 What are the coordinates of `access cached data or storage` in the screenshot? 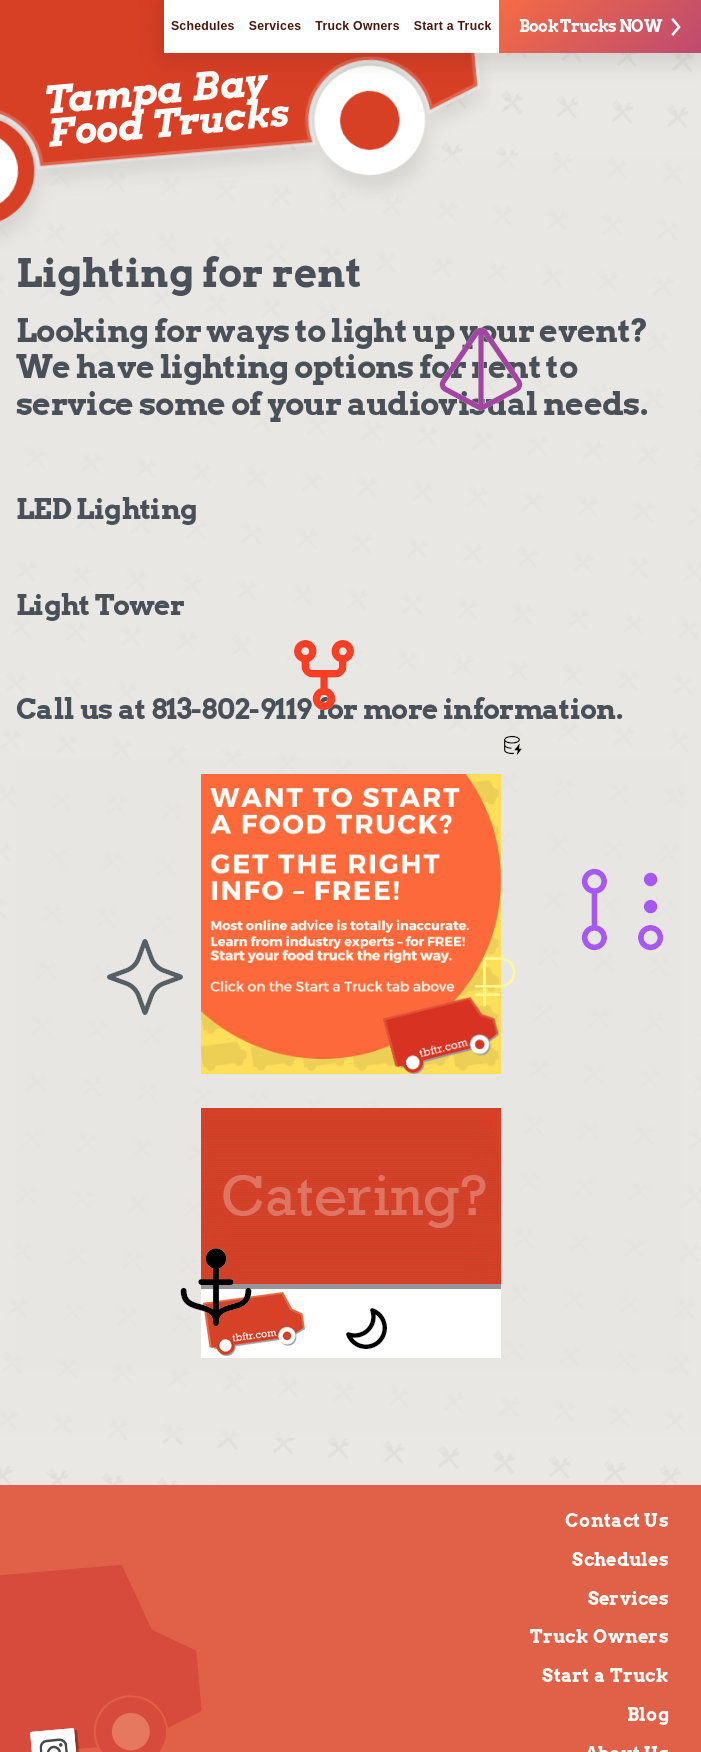 It's located at (512, 745).